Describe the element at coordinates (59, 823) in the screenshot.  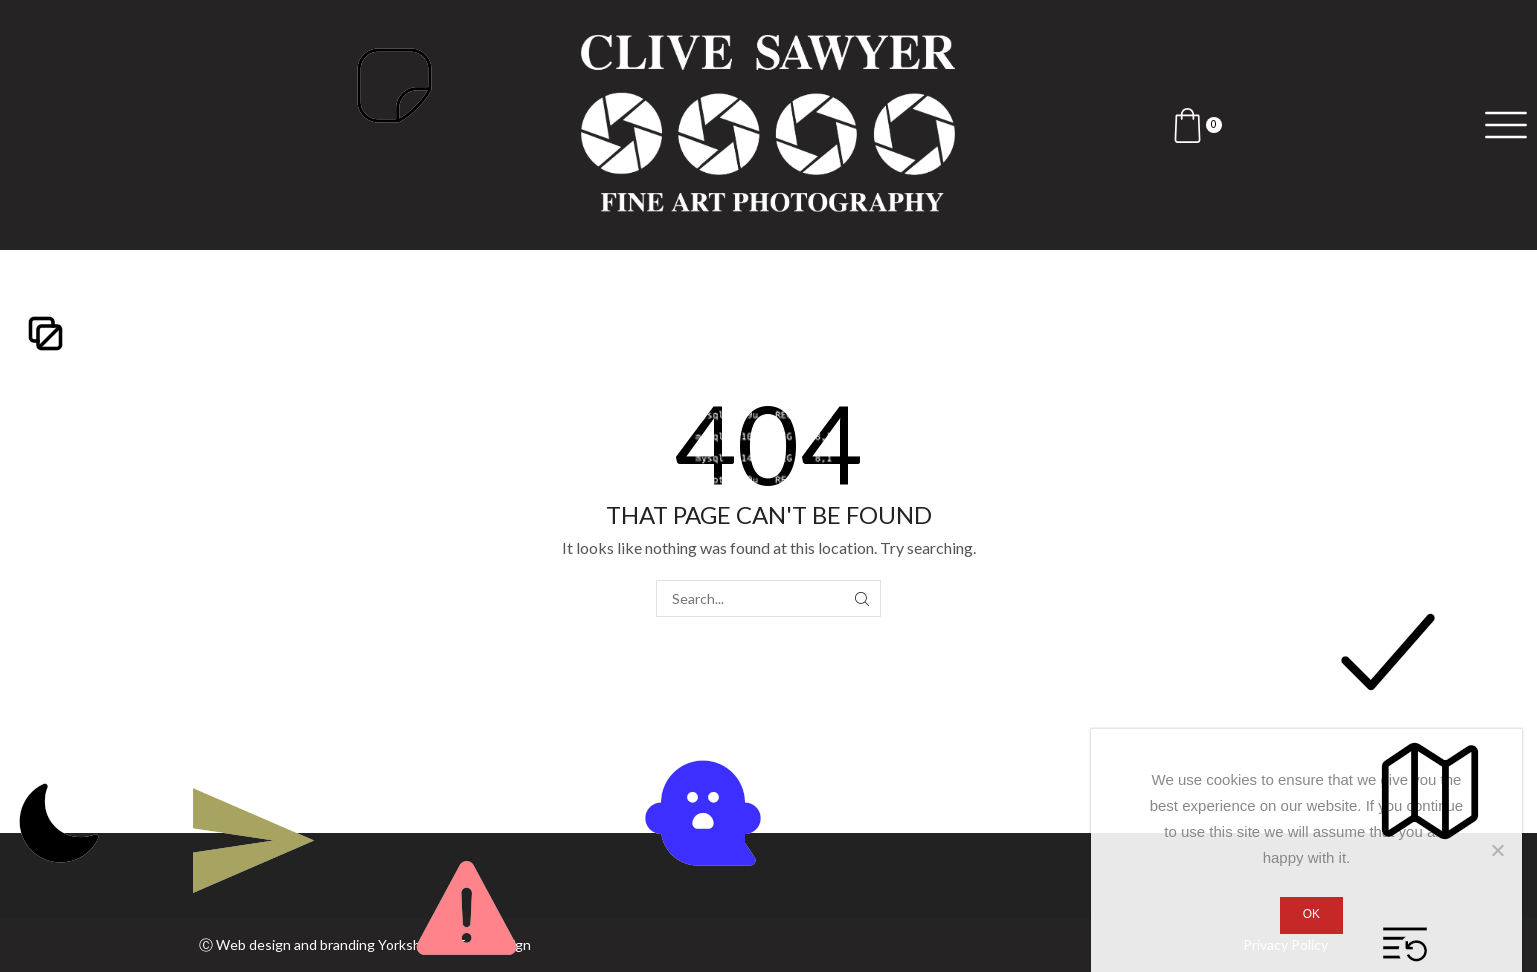
I see `toggle dark mode` at that location.